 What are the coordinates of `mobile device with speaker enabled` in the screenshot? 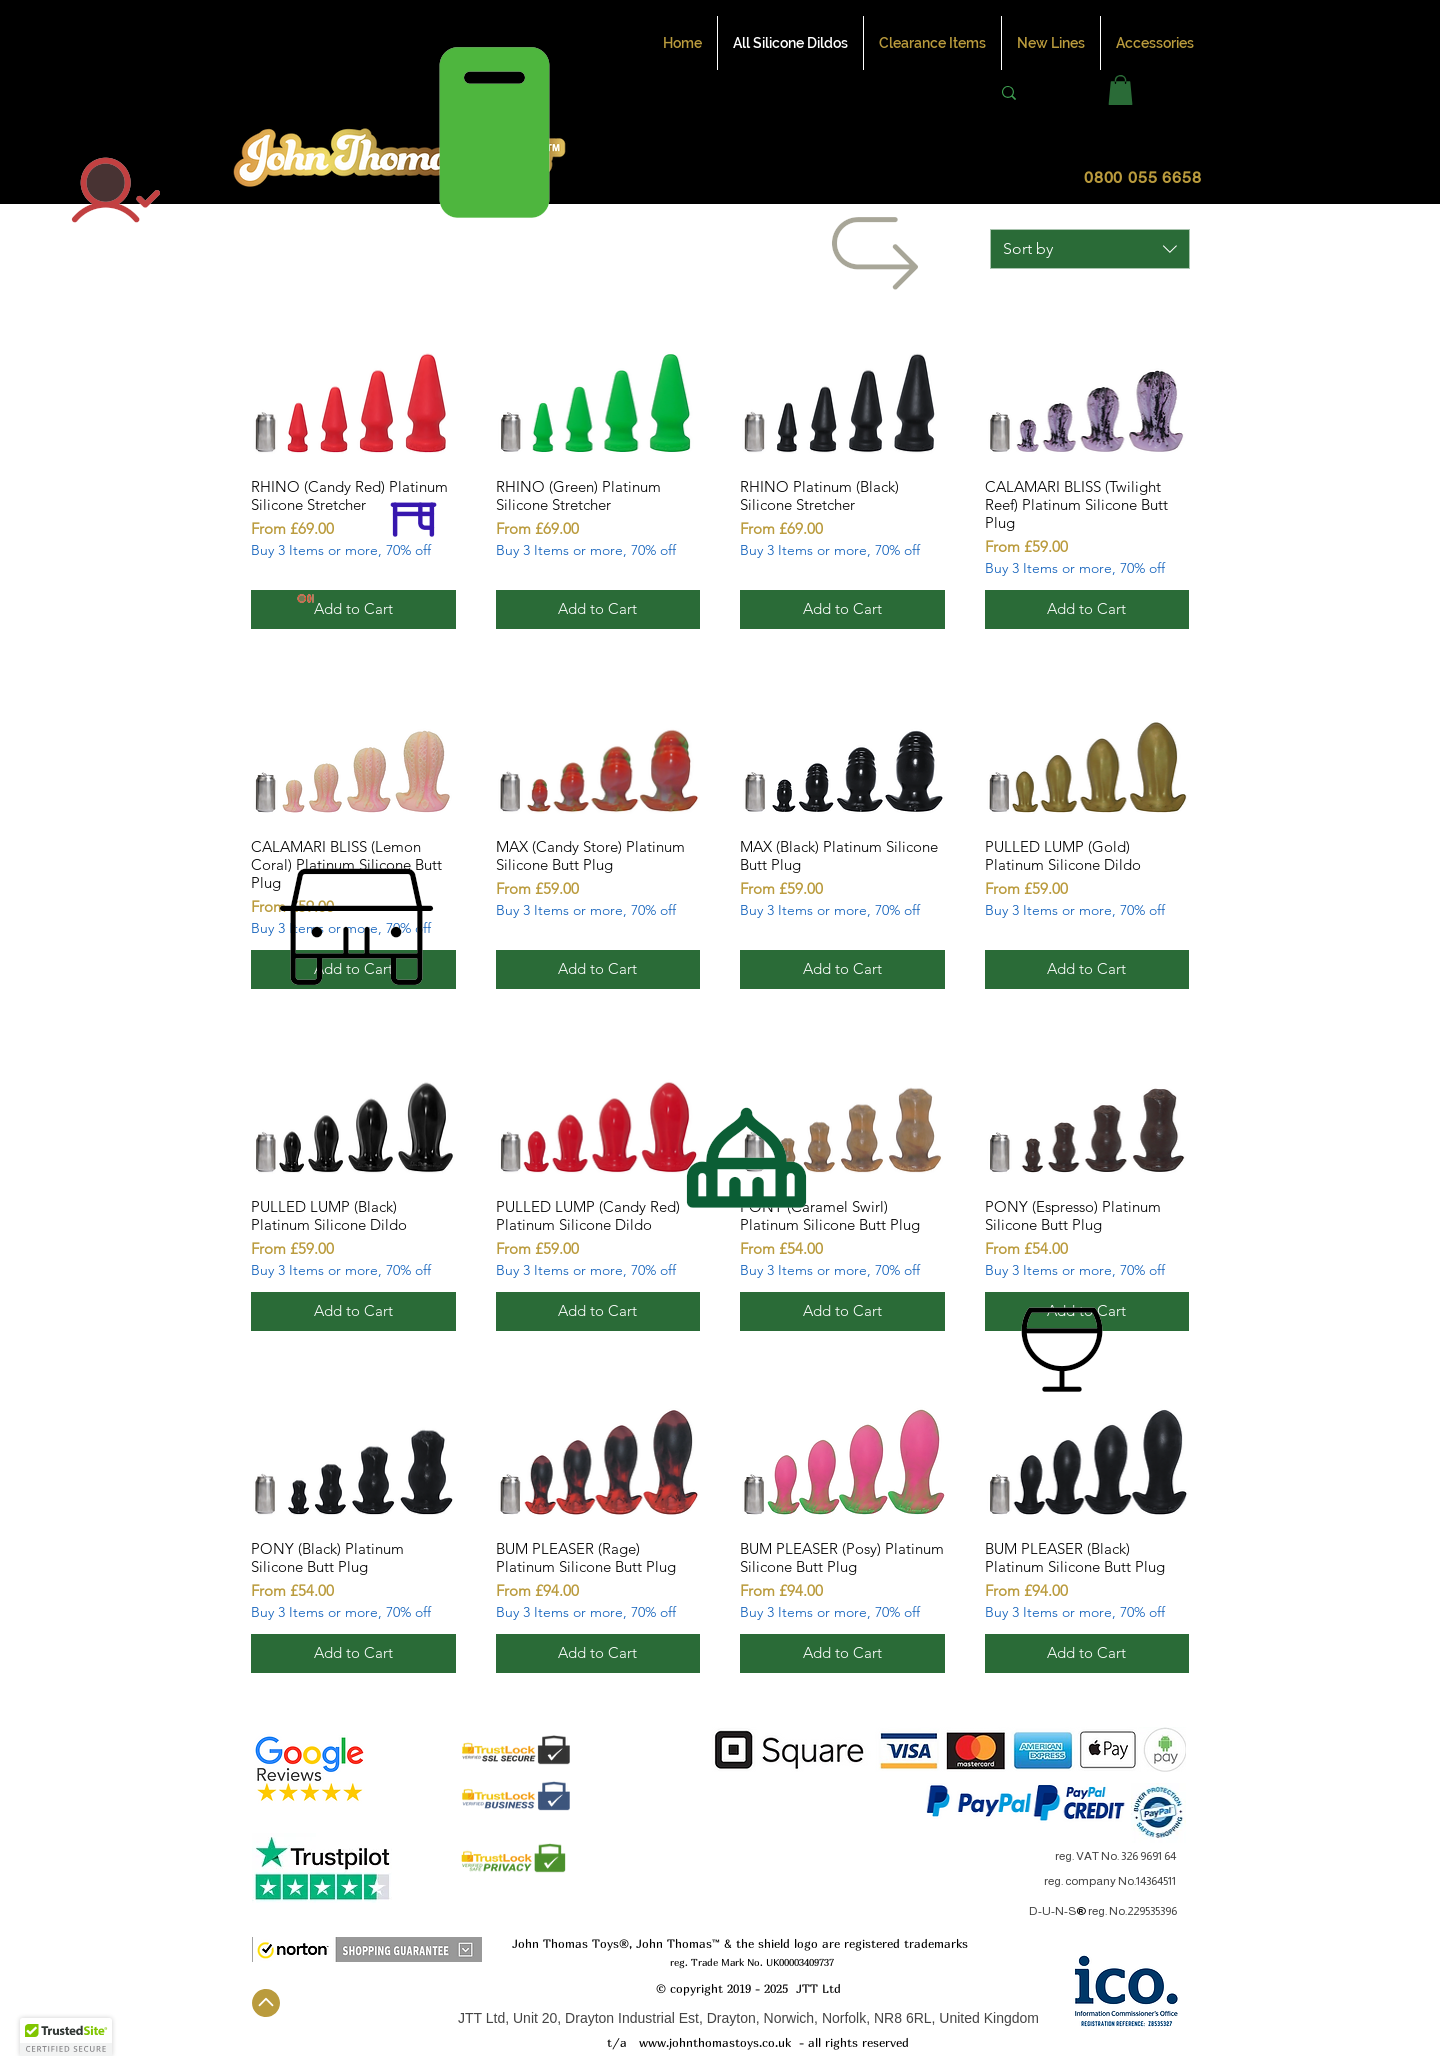 It's located at (494, 132).